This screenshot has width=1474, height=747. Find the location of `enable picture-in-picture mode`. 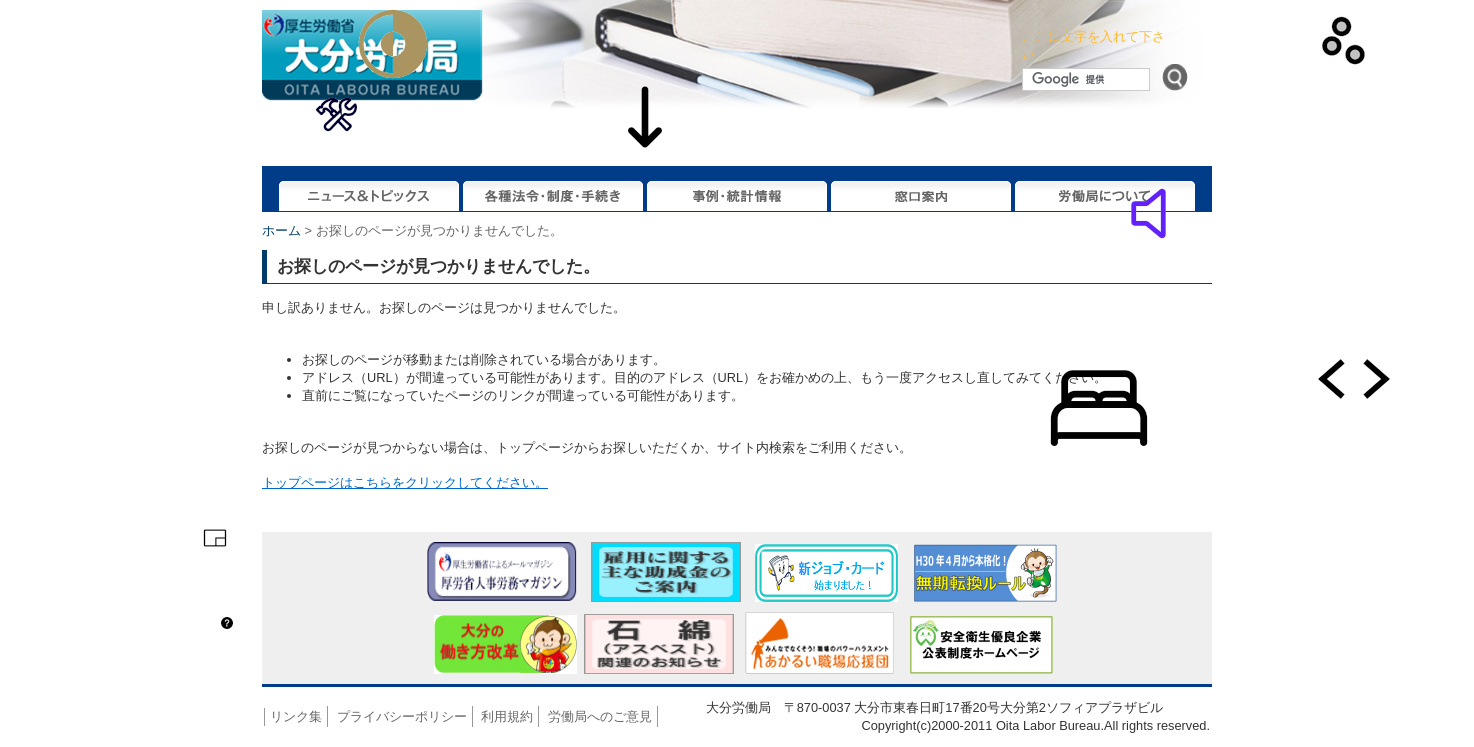

enable picture-in-picture mode is located at coordinates (215, 538).